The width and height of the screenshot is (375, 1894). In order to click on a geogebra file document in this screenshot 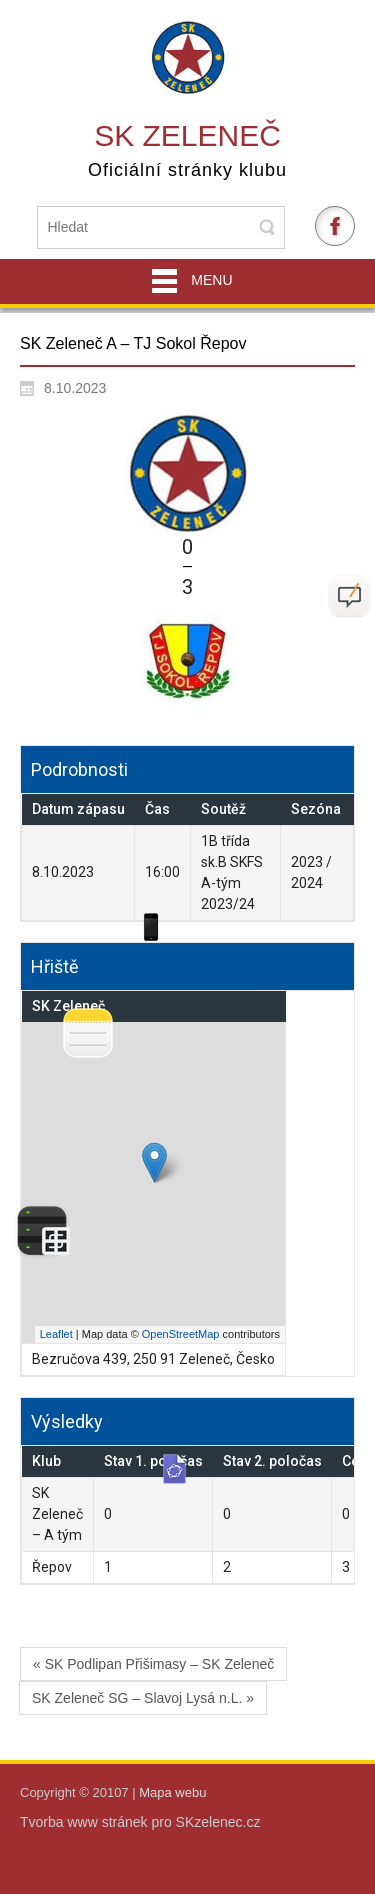, I will do `click(174, 1469)`.